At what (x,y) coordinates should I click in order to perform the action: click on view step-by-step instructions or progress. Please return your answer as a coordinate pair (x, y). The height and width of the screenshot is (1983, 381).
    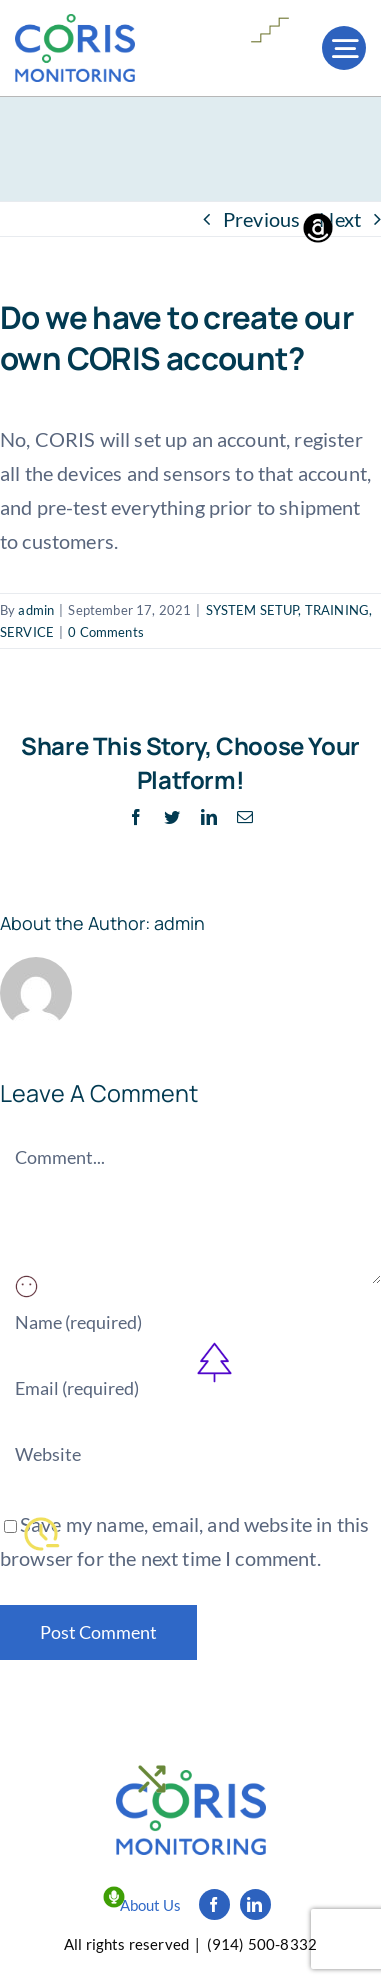
    Looking at the image, I should click on (270, 30).